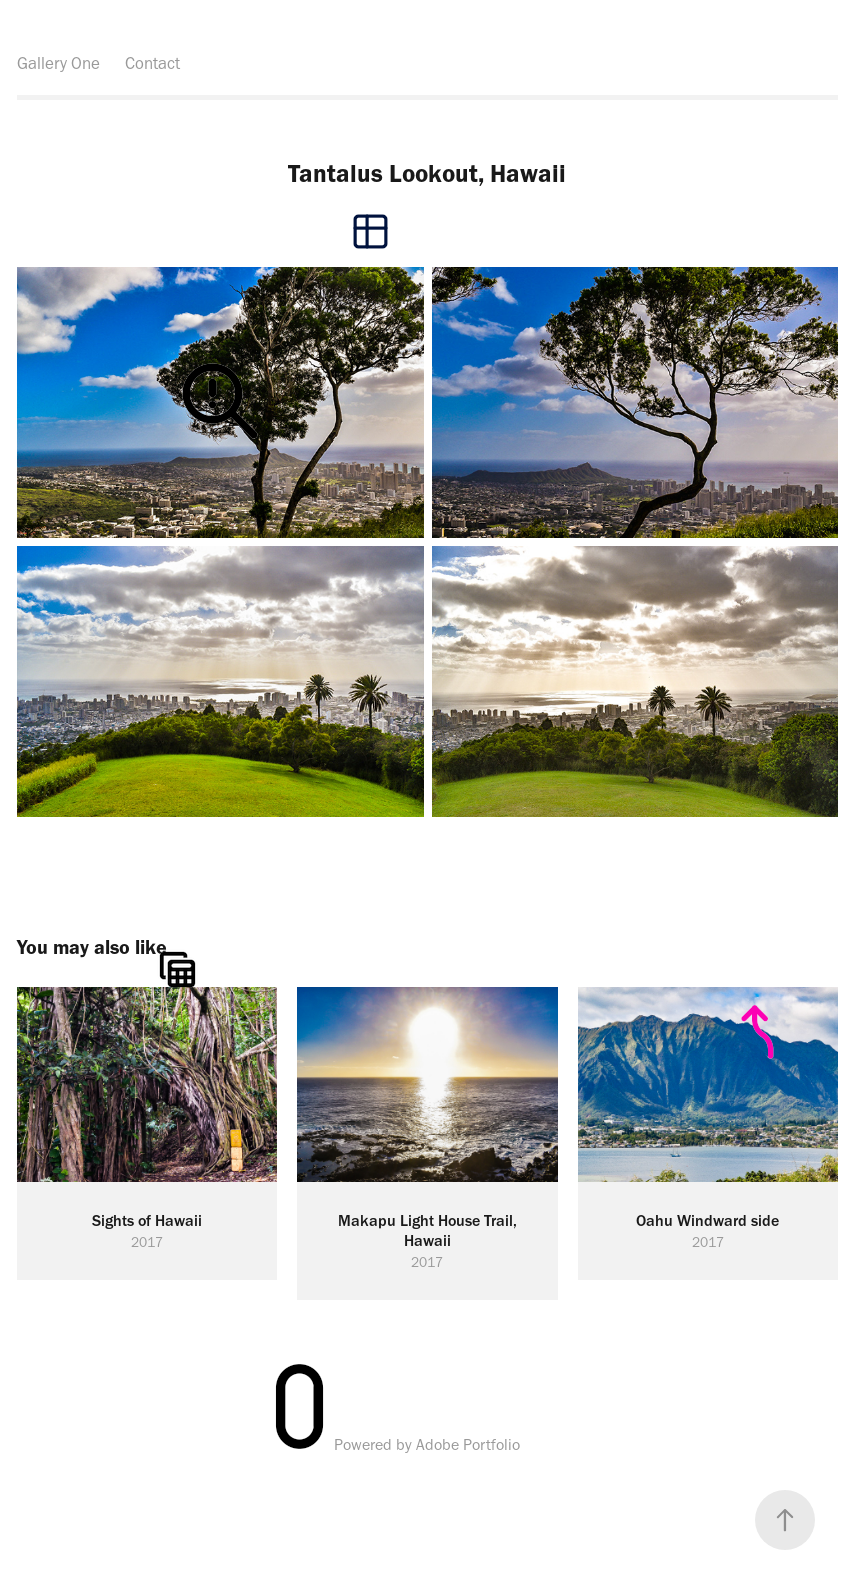 The height and width of the screenshot is (1590, 855). Describe the element at coordinates (220, 401) in the screenshot. I see `search error or warning` at that location.